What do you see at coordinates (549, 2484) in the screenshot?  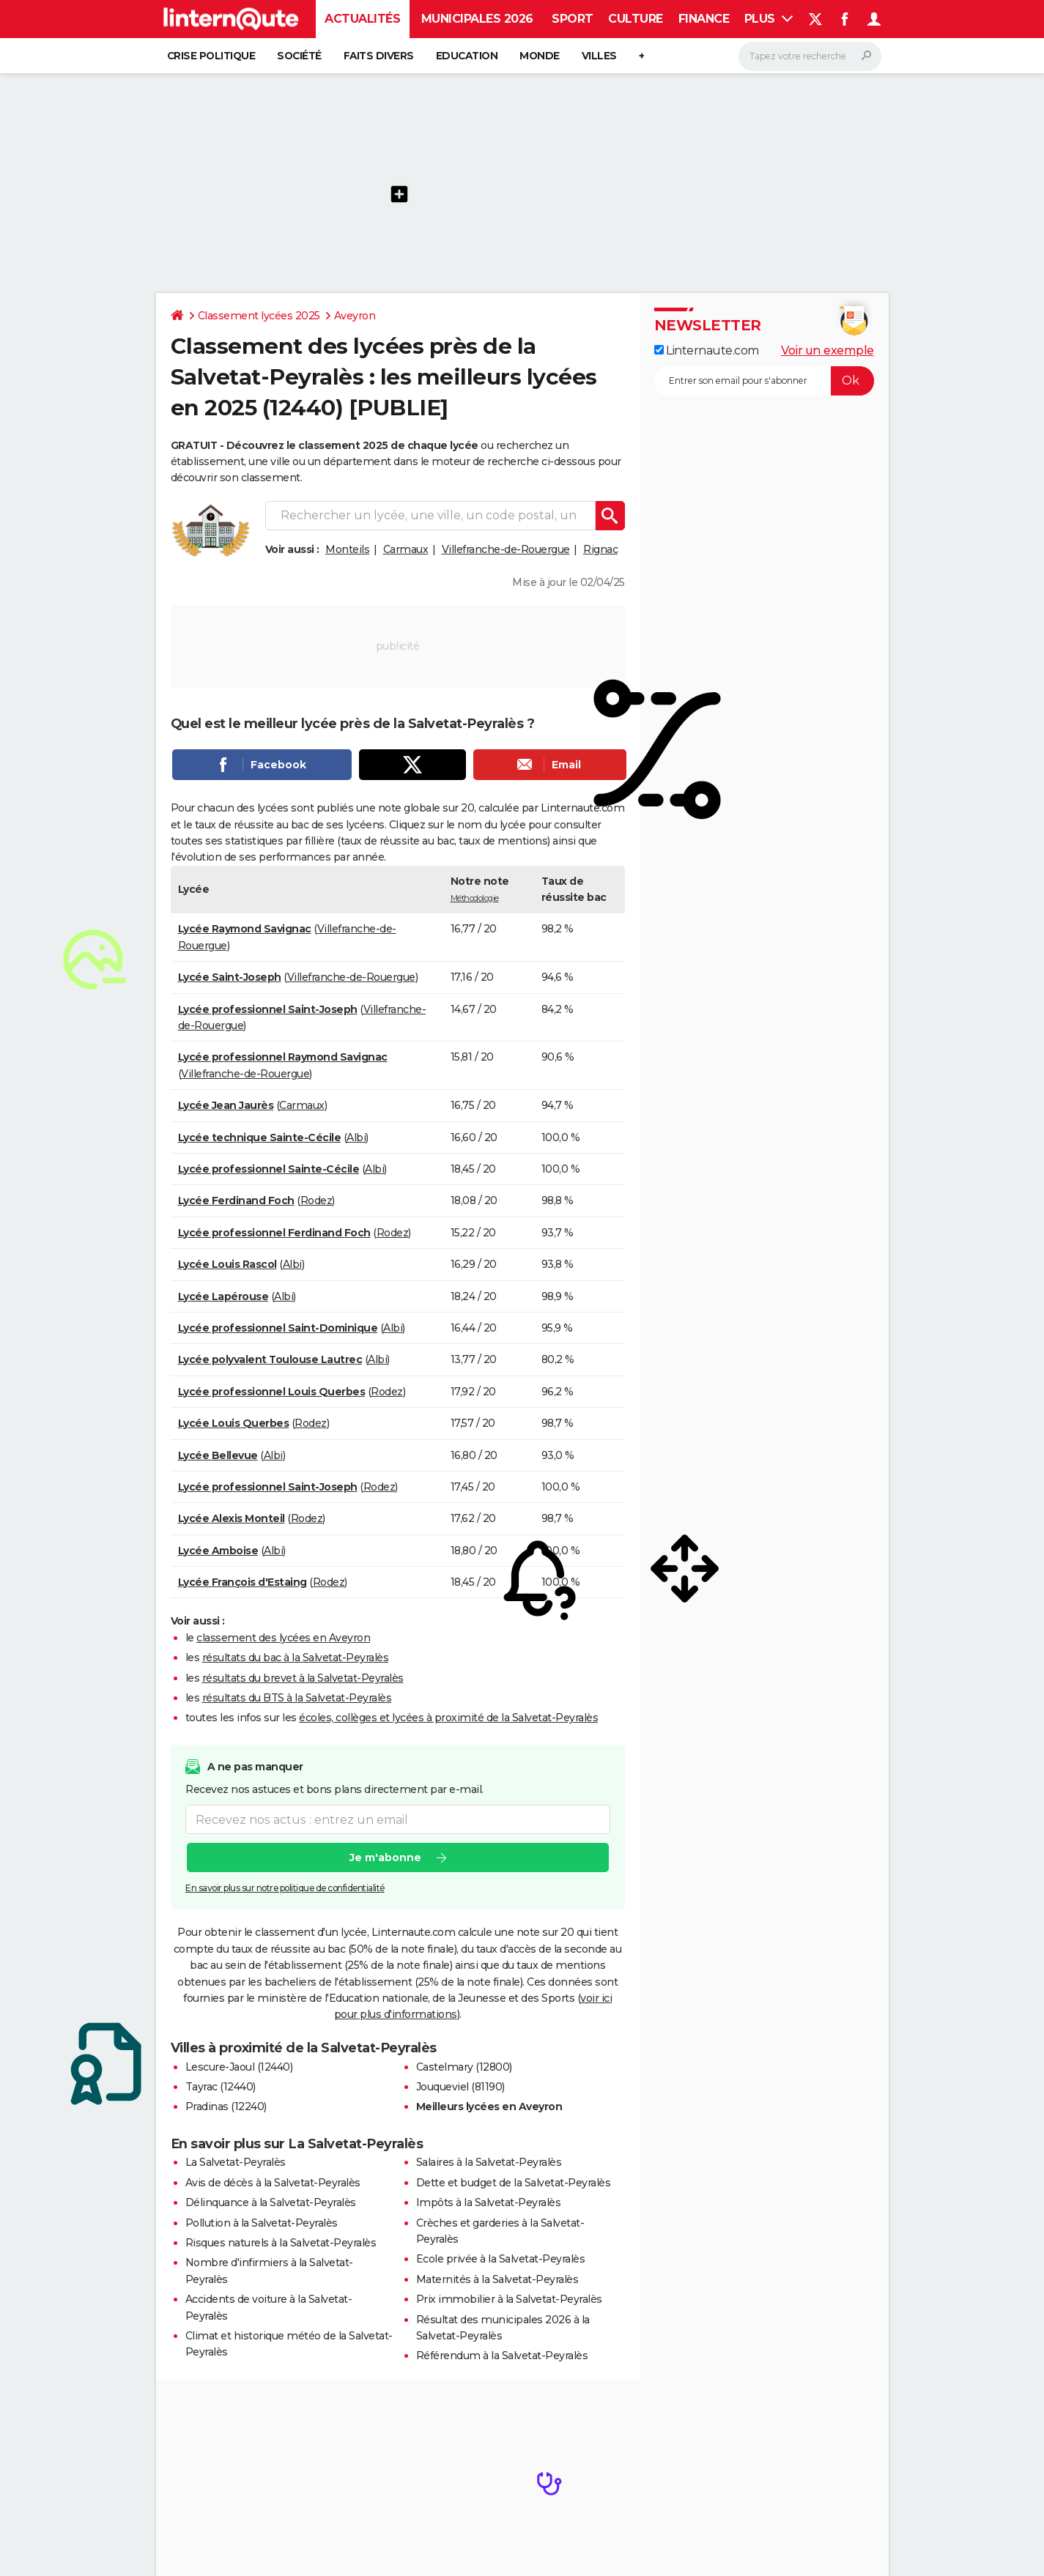 I see `access health or medical features` at bounding box center [549, 2484].